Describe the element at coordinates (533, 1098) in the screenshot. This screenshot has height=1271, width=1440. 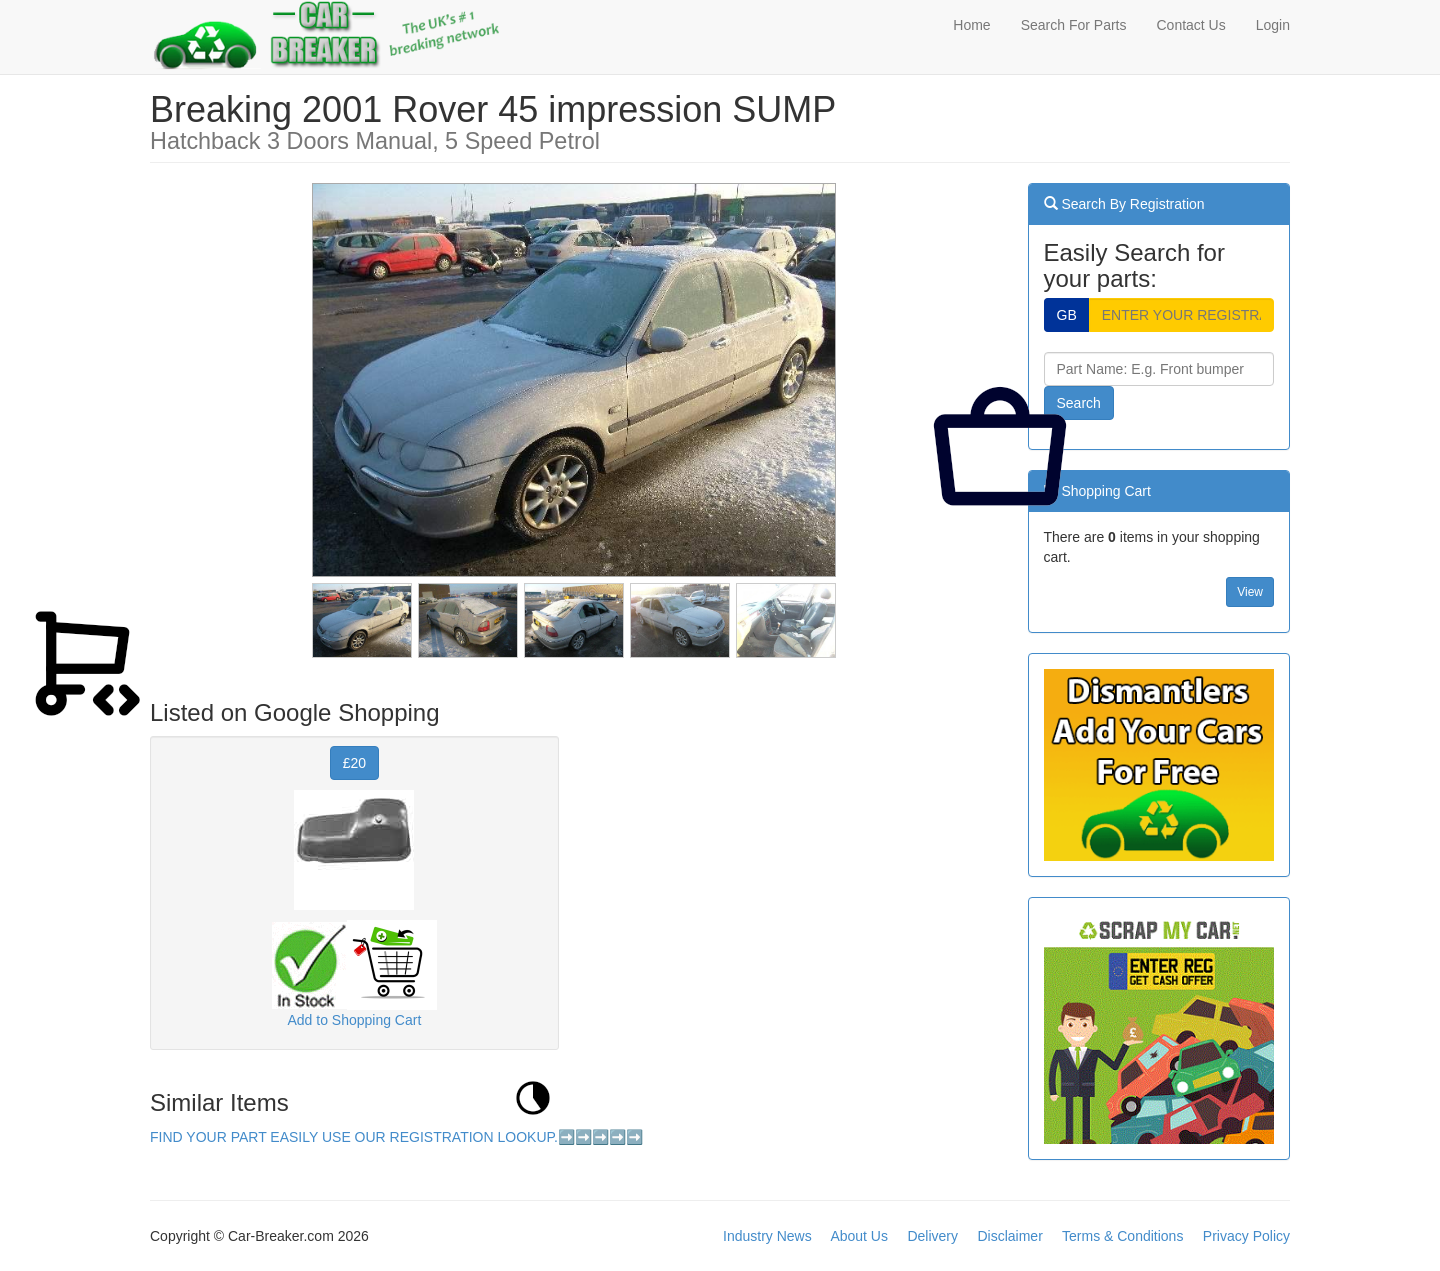
I see `indicates 40% progress or completion` at that location.